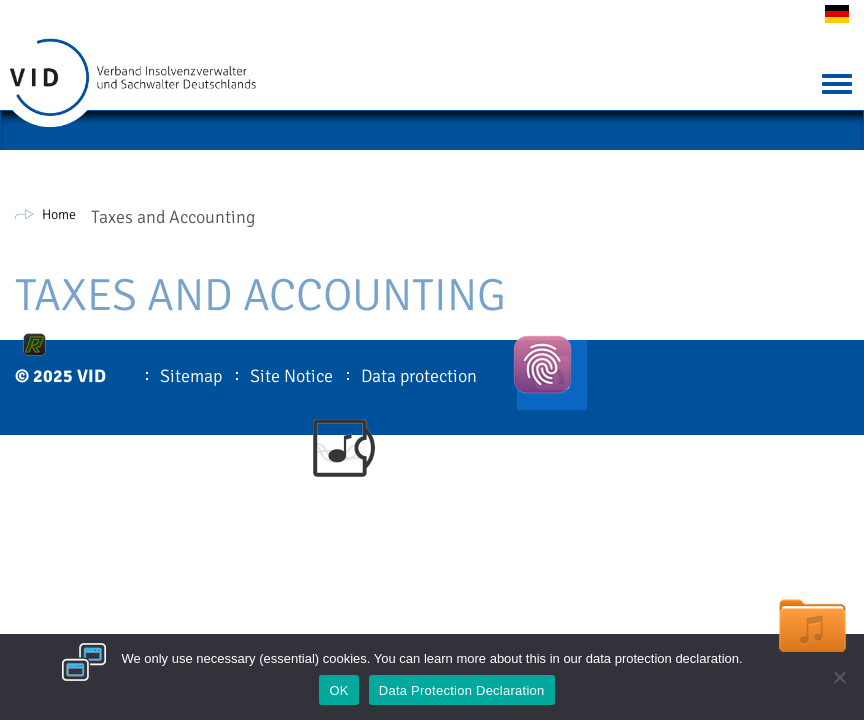 This screenshot has width=864, height=720. What do you see at coordinates (342, 448) in the screenshot?
I see `open elisa music player` at bounding box center [342, 448].